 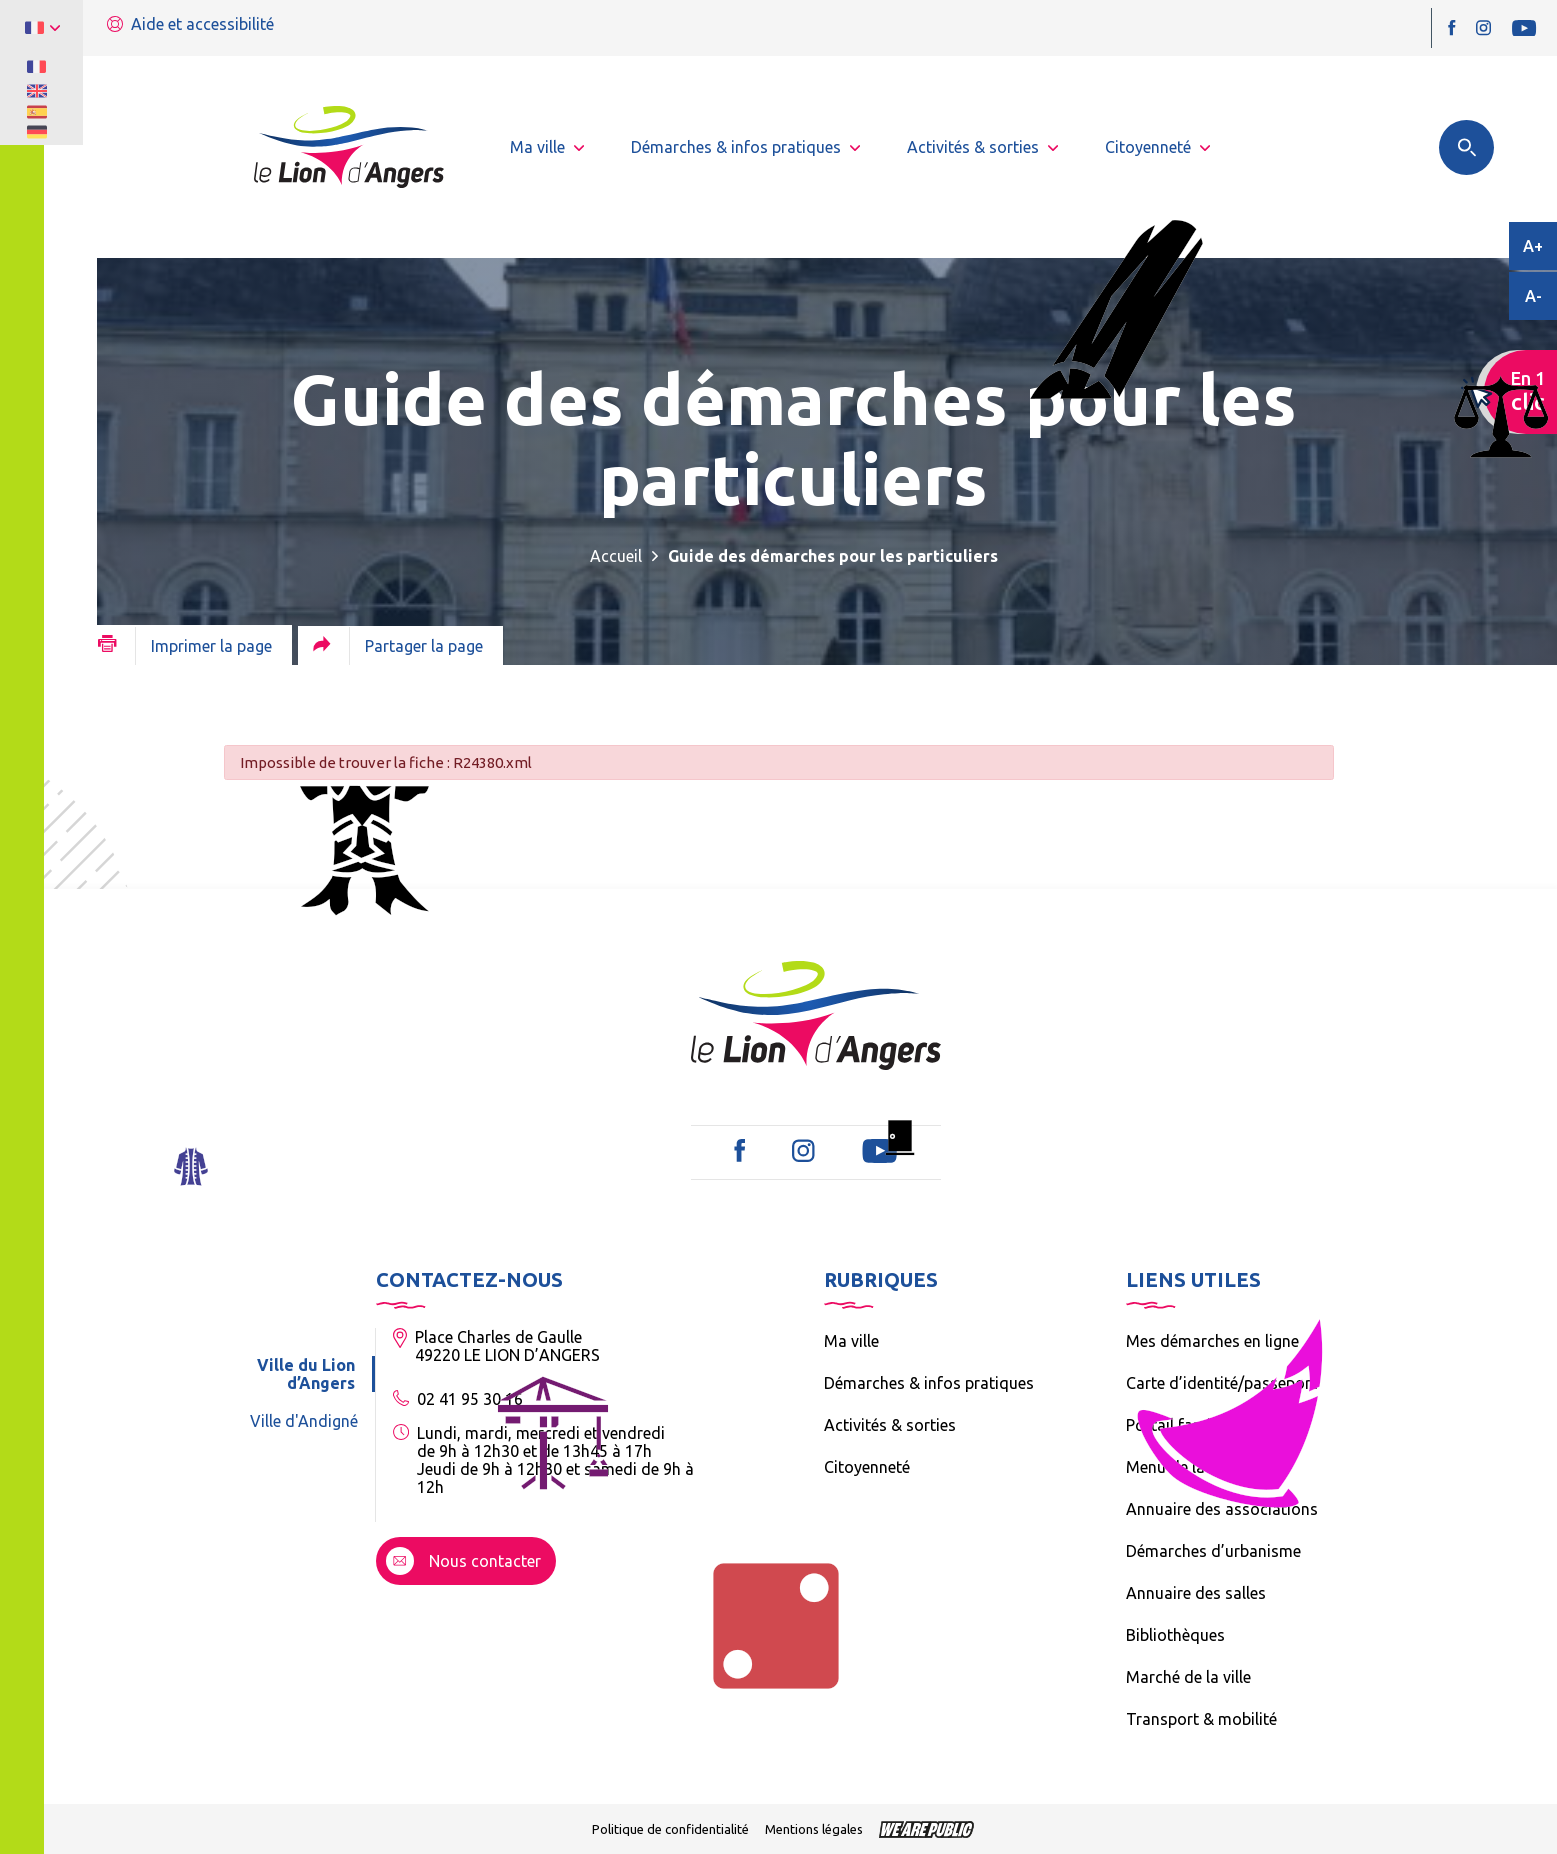 What do you see at coordinates (1116, 309) in the screenshot?
I see `wood or lumber resource in a crafting game` at bounding box center [1116, 309].